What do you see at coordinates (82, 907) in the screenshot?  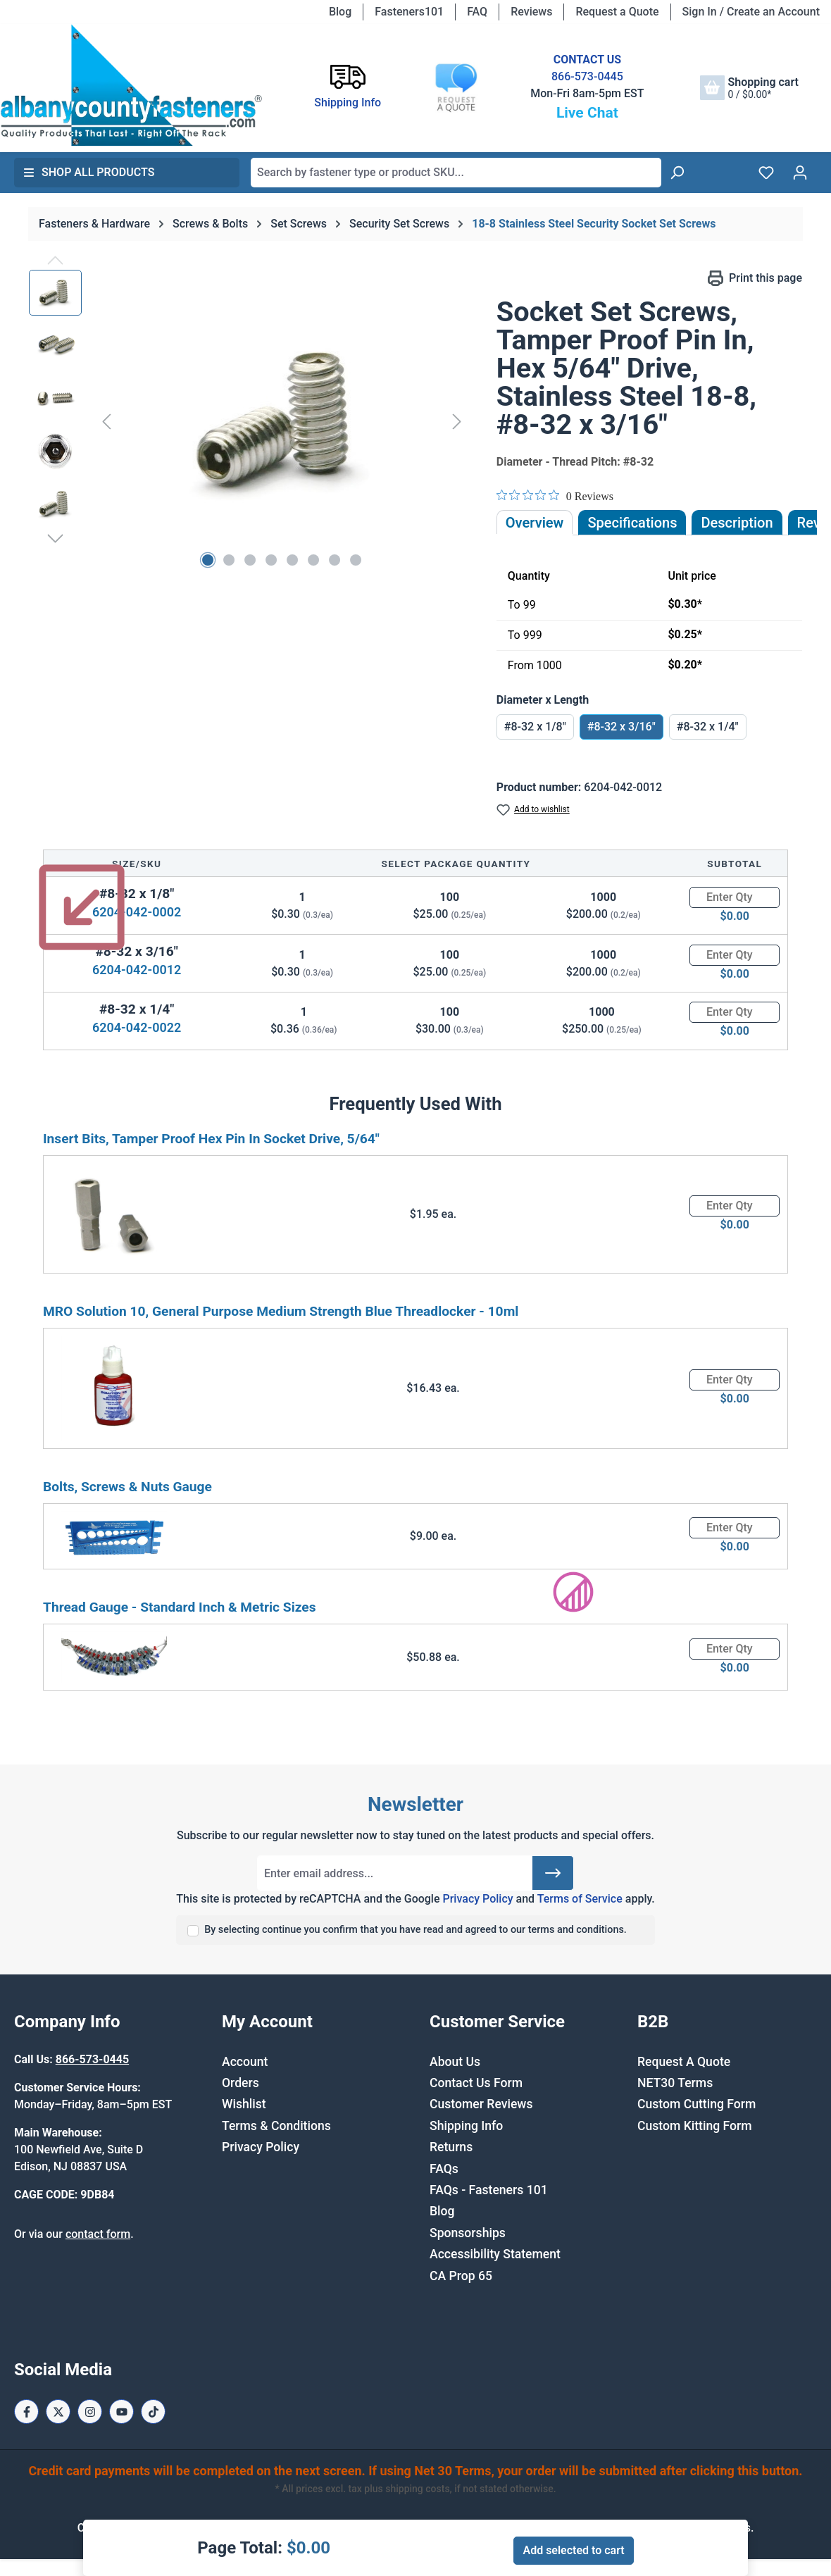 I see `move content to bottom-left corner` at bounding box center [82, 907].